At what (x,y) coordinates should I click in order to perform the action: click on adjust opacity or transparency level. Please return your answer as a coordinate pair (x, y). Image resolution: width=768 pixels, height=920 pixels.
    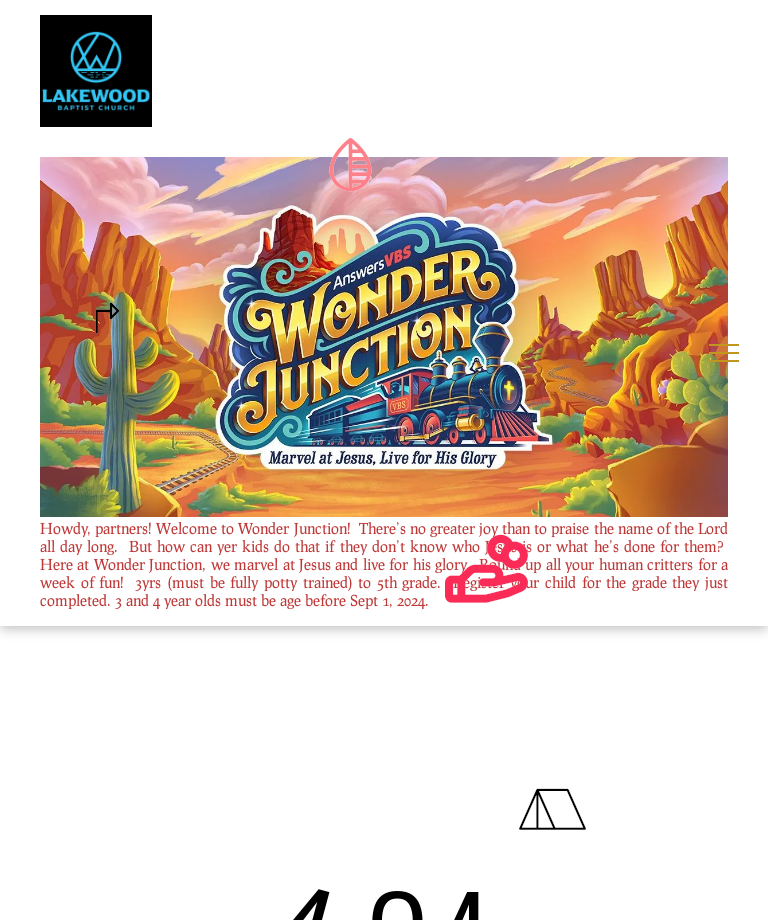
    Looking at the image, I should click on (350, 166).